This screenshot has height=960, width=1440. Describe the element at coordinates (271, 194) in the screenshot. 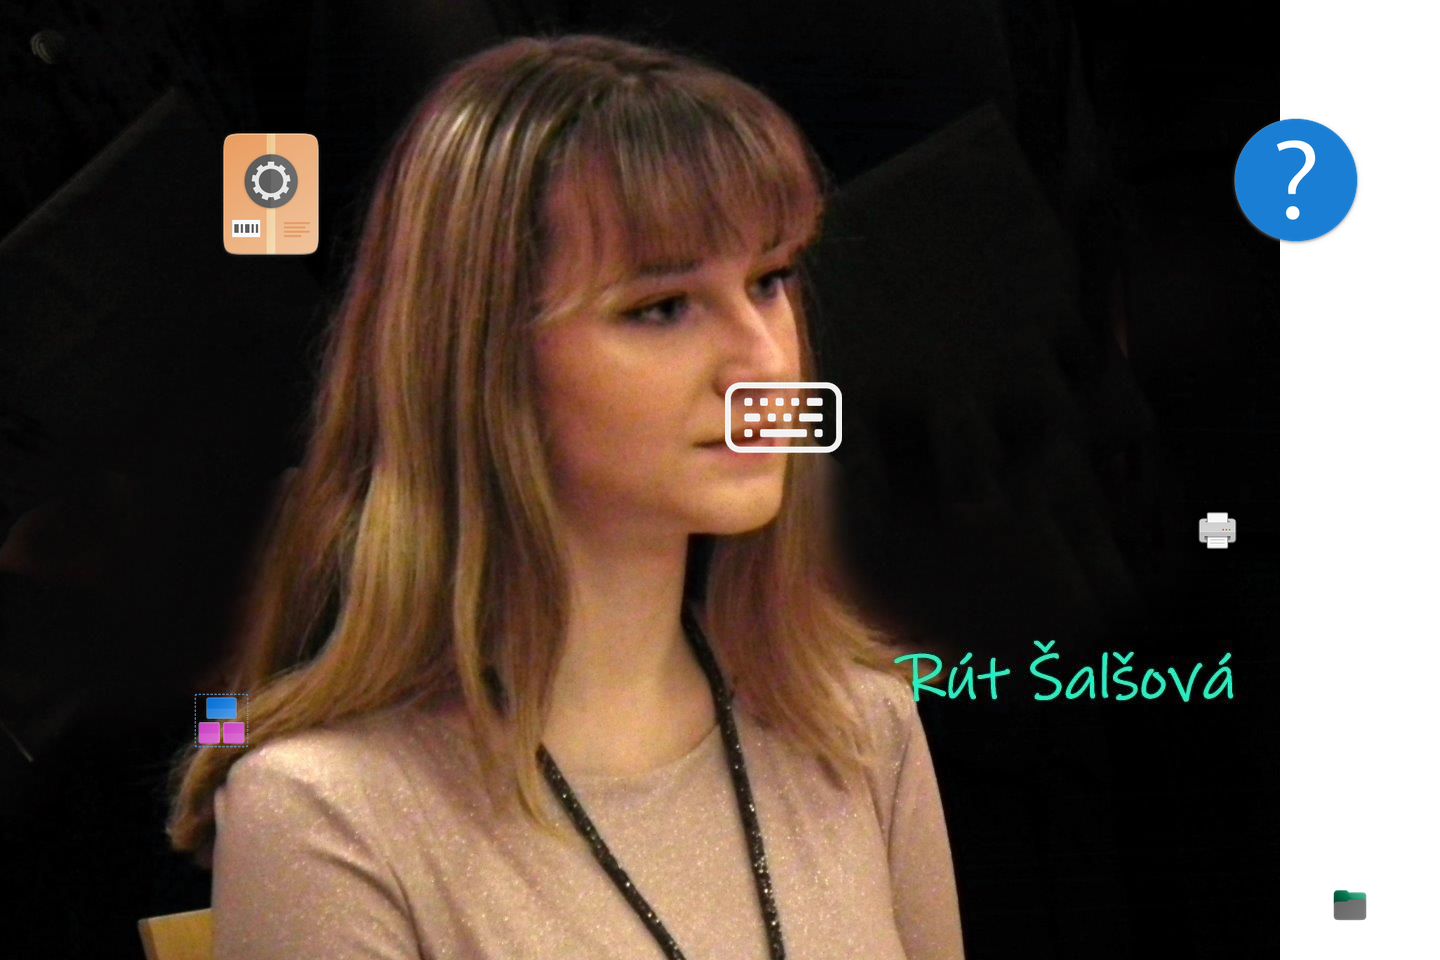

I see `software package being configured or installed` at that location.